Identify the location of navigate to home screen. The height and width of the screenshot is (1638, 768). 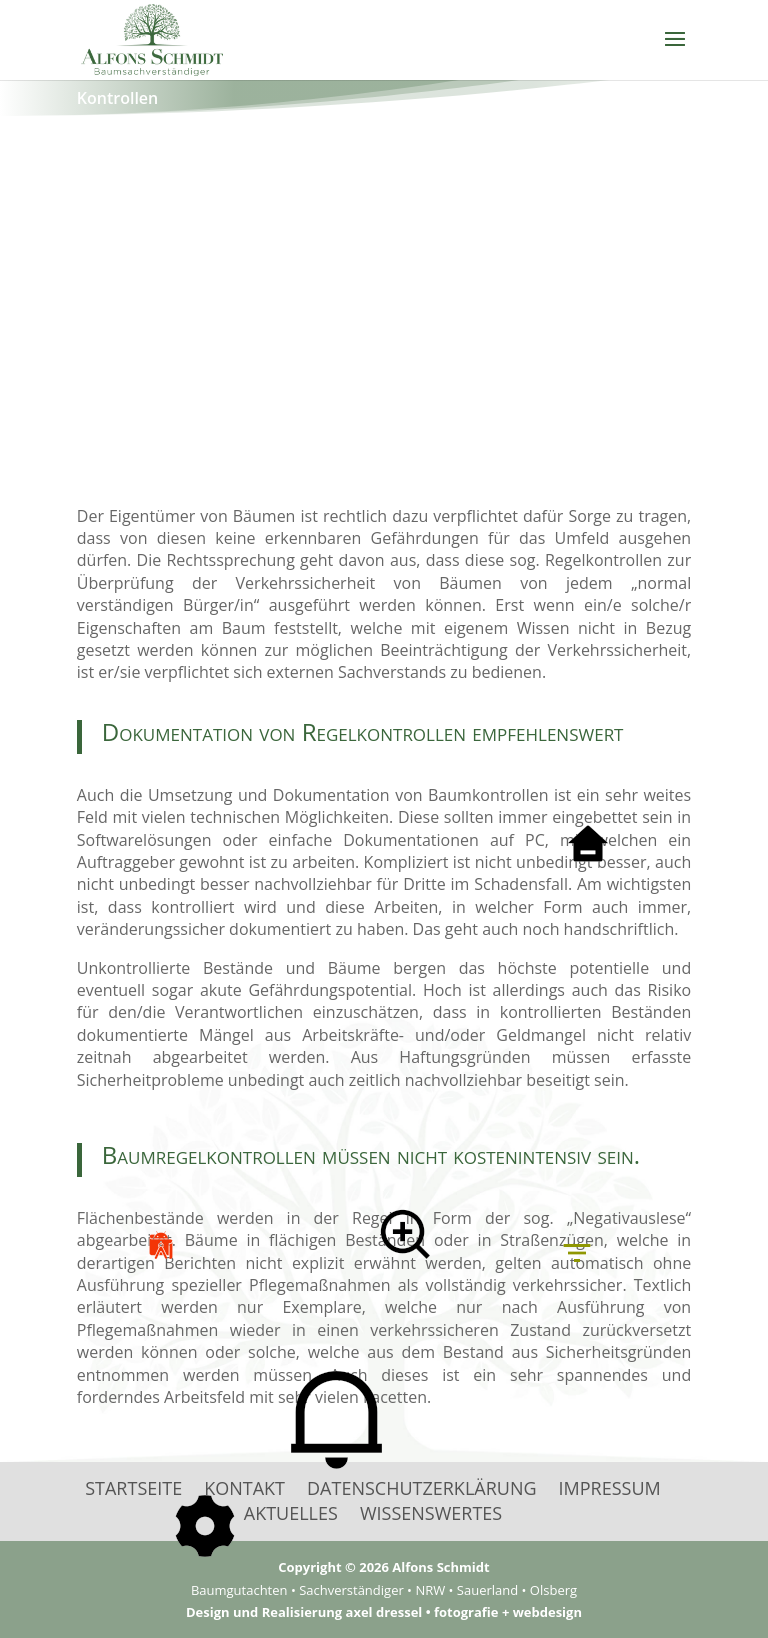
(588, 845).